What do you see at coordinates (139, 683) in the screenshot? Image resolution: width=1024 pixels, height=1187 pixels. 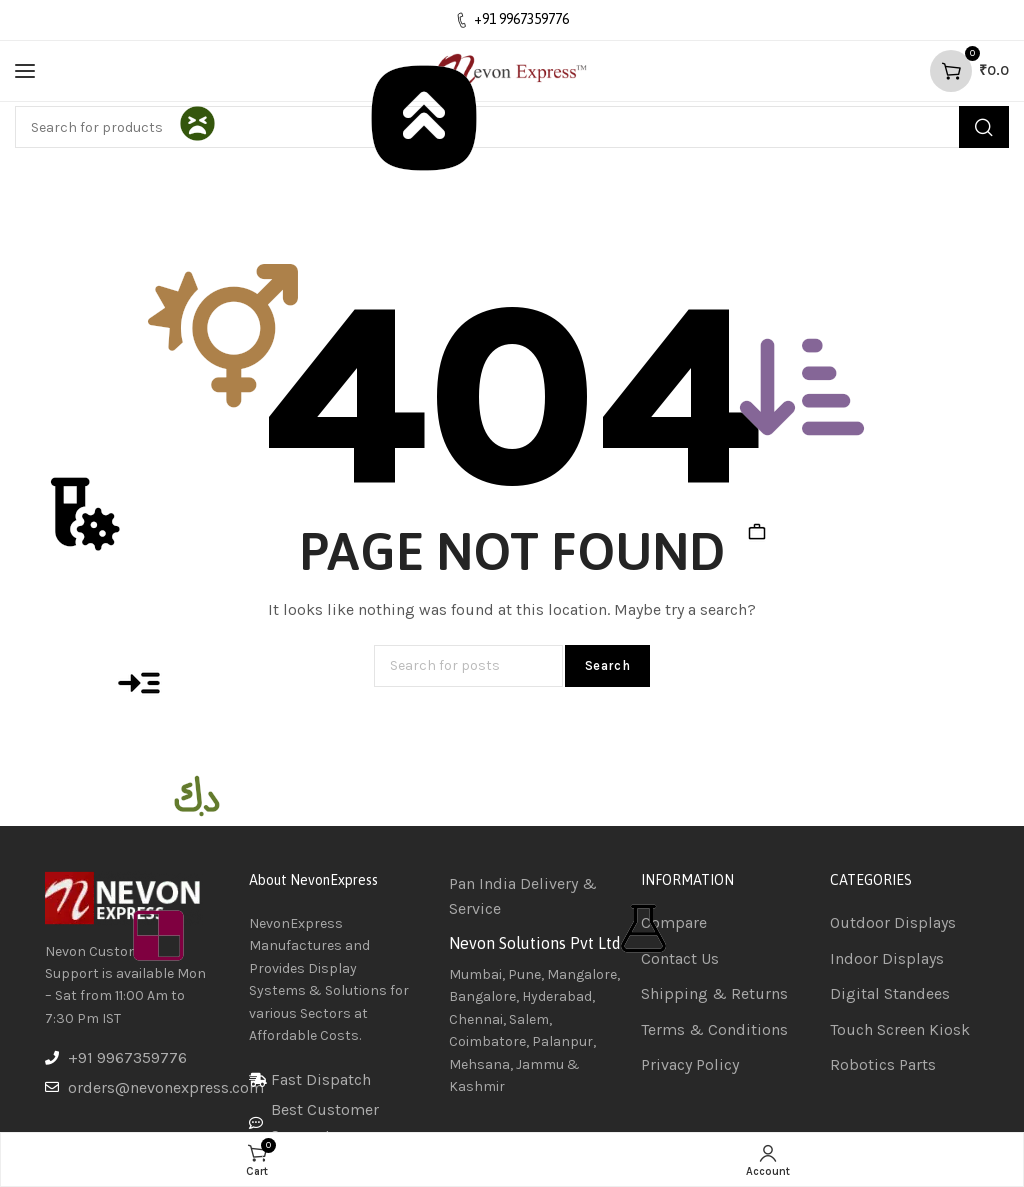 I see `expand to read more content` at bounding box center [139, 683].